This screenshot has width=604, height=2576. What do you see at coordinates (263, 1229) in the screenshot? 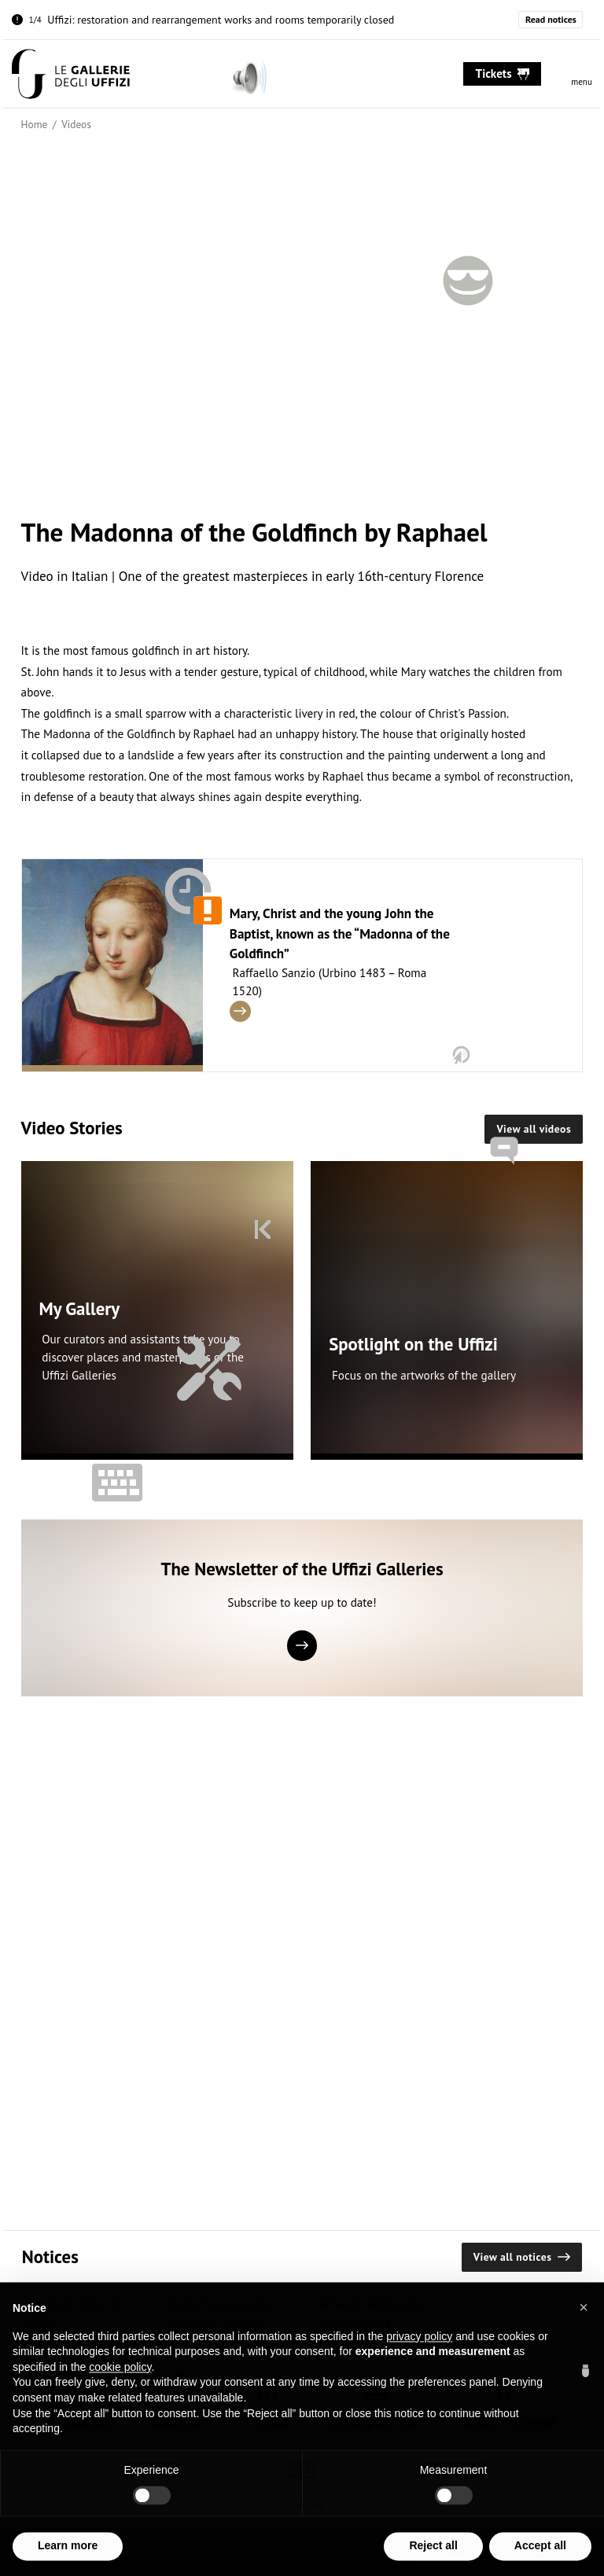
I see `go to first item in a list or sequence (right-to-left layout)` at bounding box center [263, 1229].